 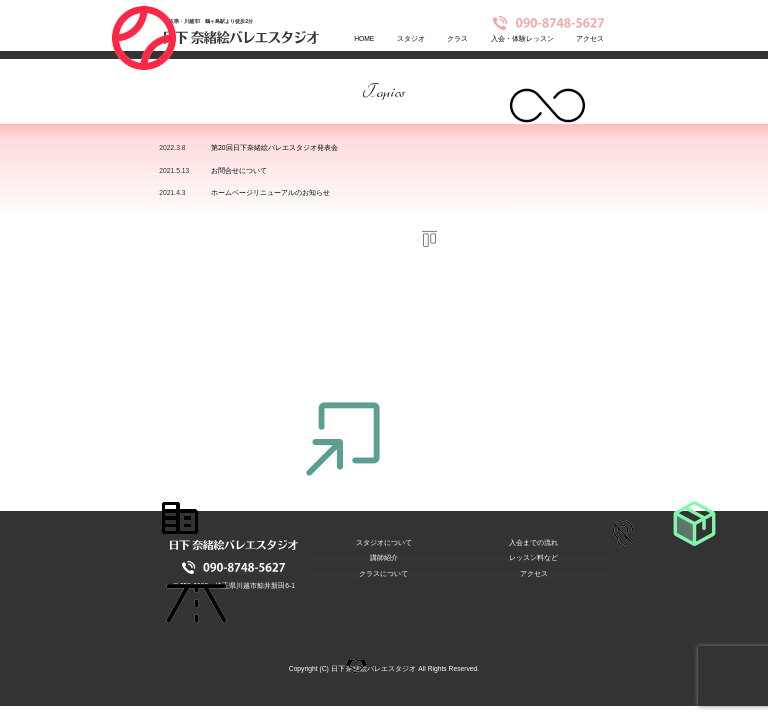 What do you see at coordinates (694, 523) in the screenshot?
I see `view order or shipment details` at bounding box center [694, 523].